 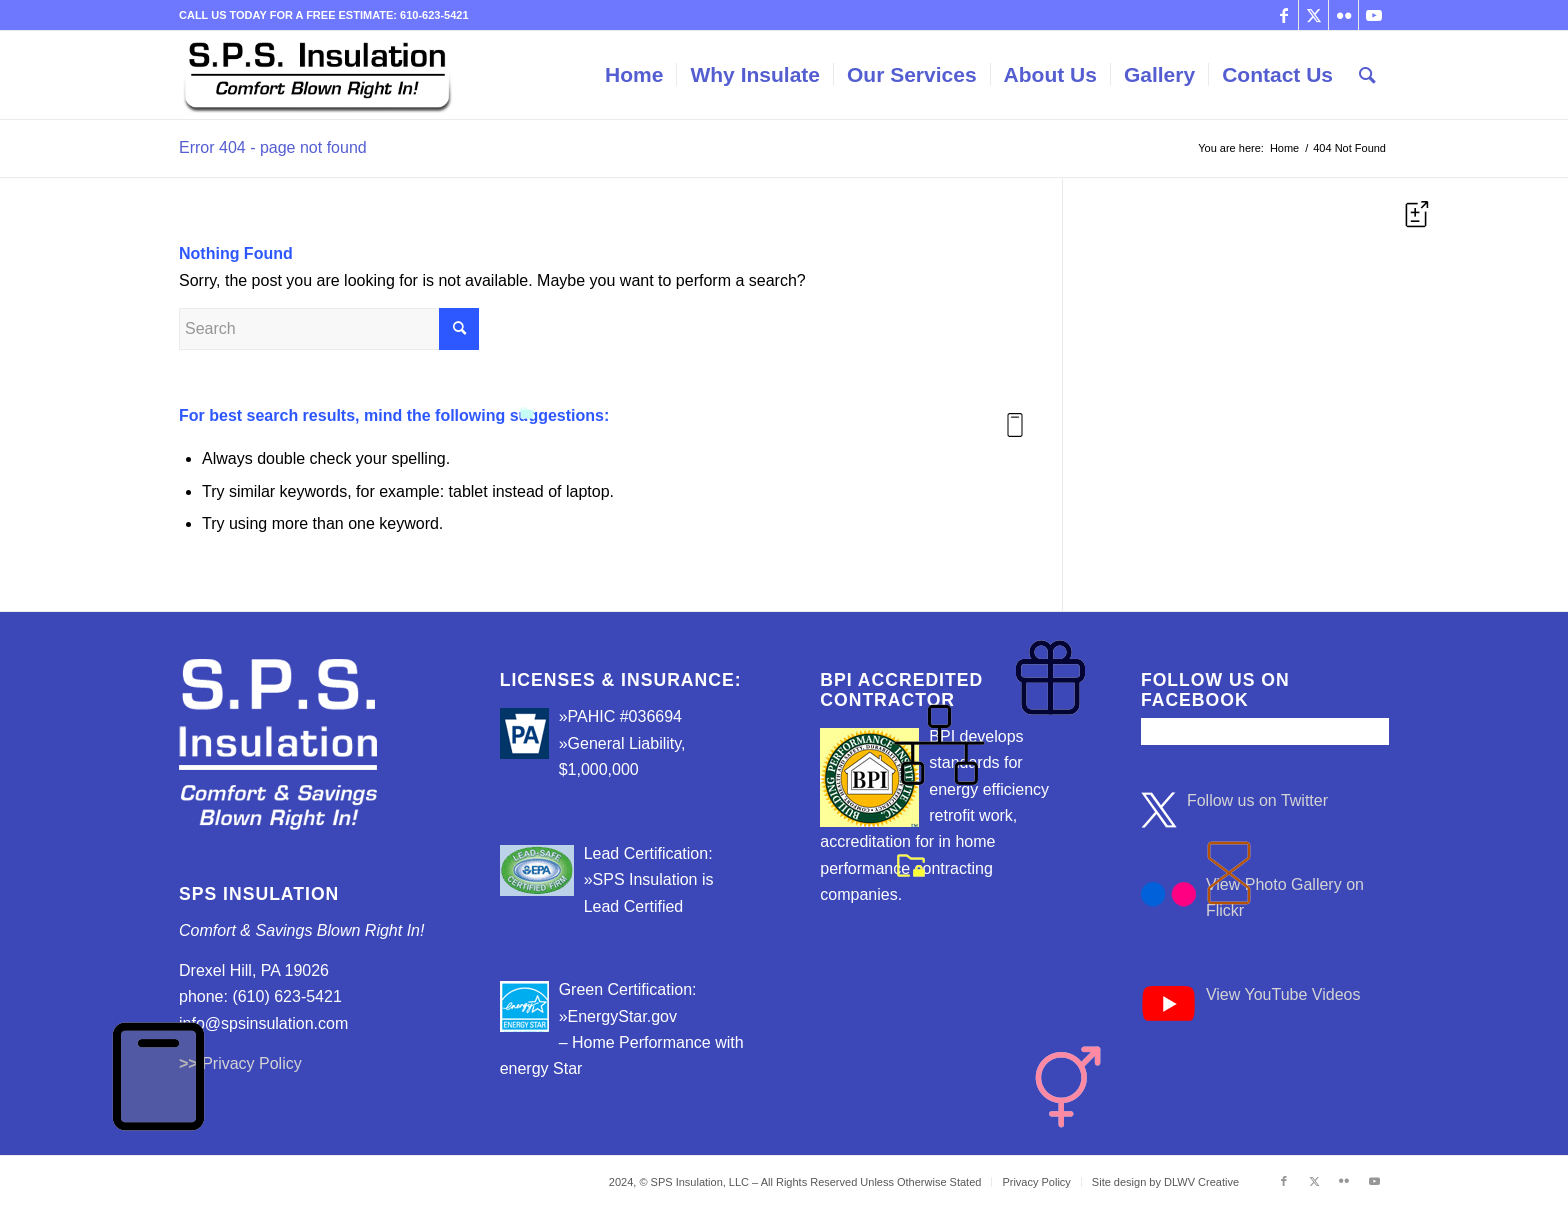 I want to click on open file folder, so click(x=527, y=413).